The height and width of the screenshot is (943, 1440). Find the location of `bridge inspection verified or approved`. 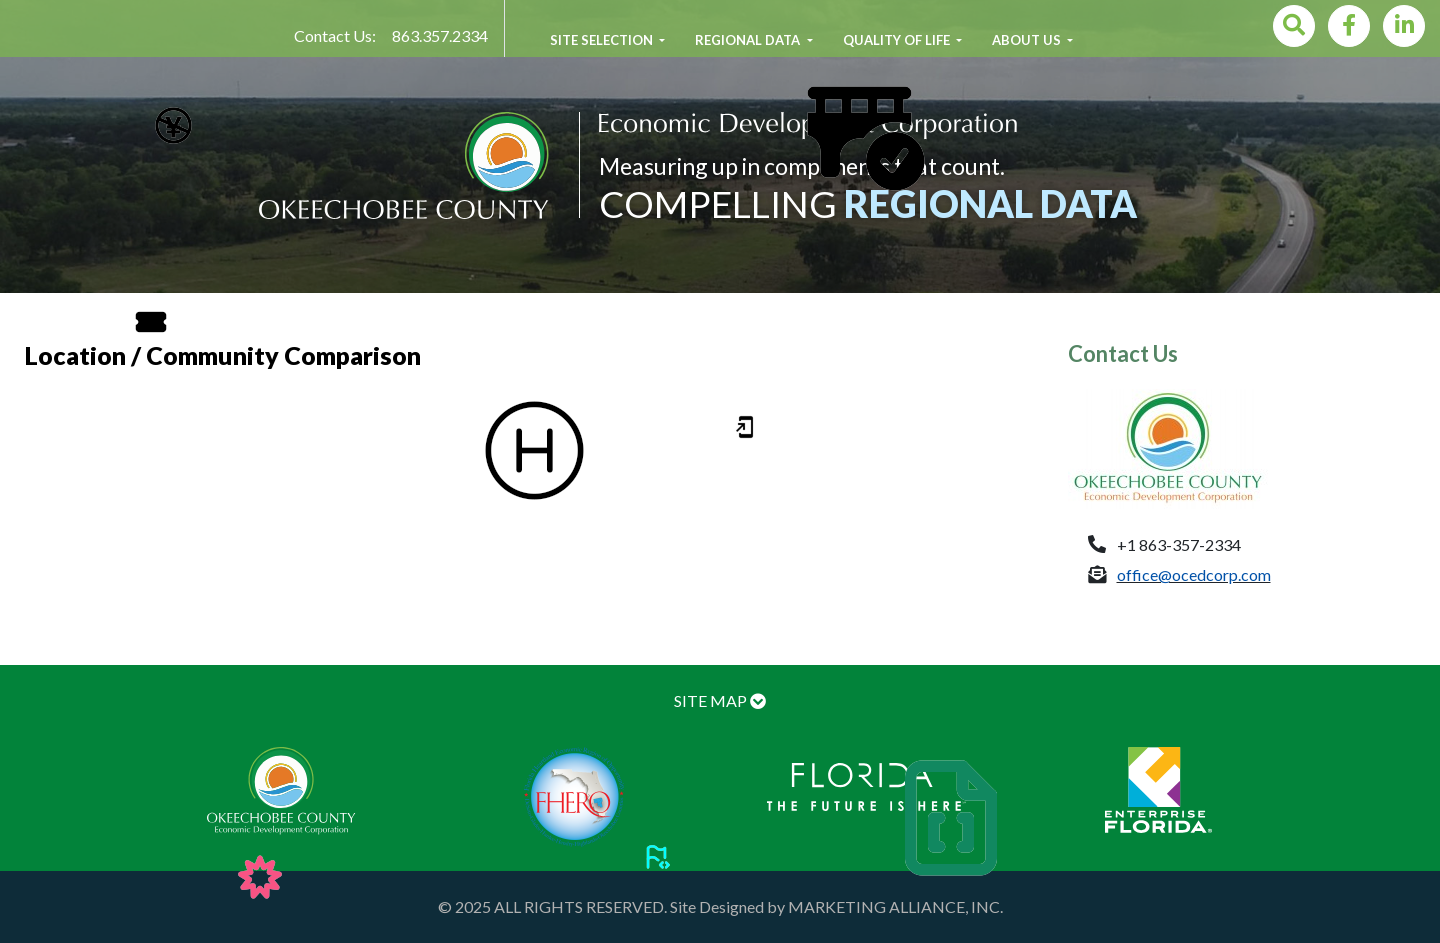

bridge inspection verified or approved is located at coordinates (866, 132).